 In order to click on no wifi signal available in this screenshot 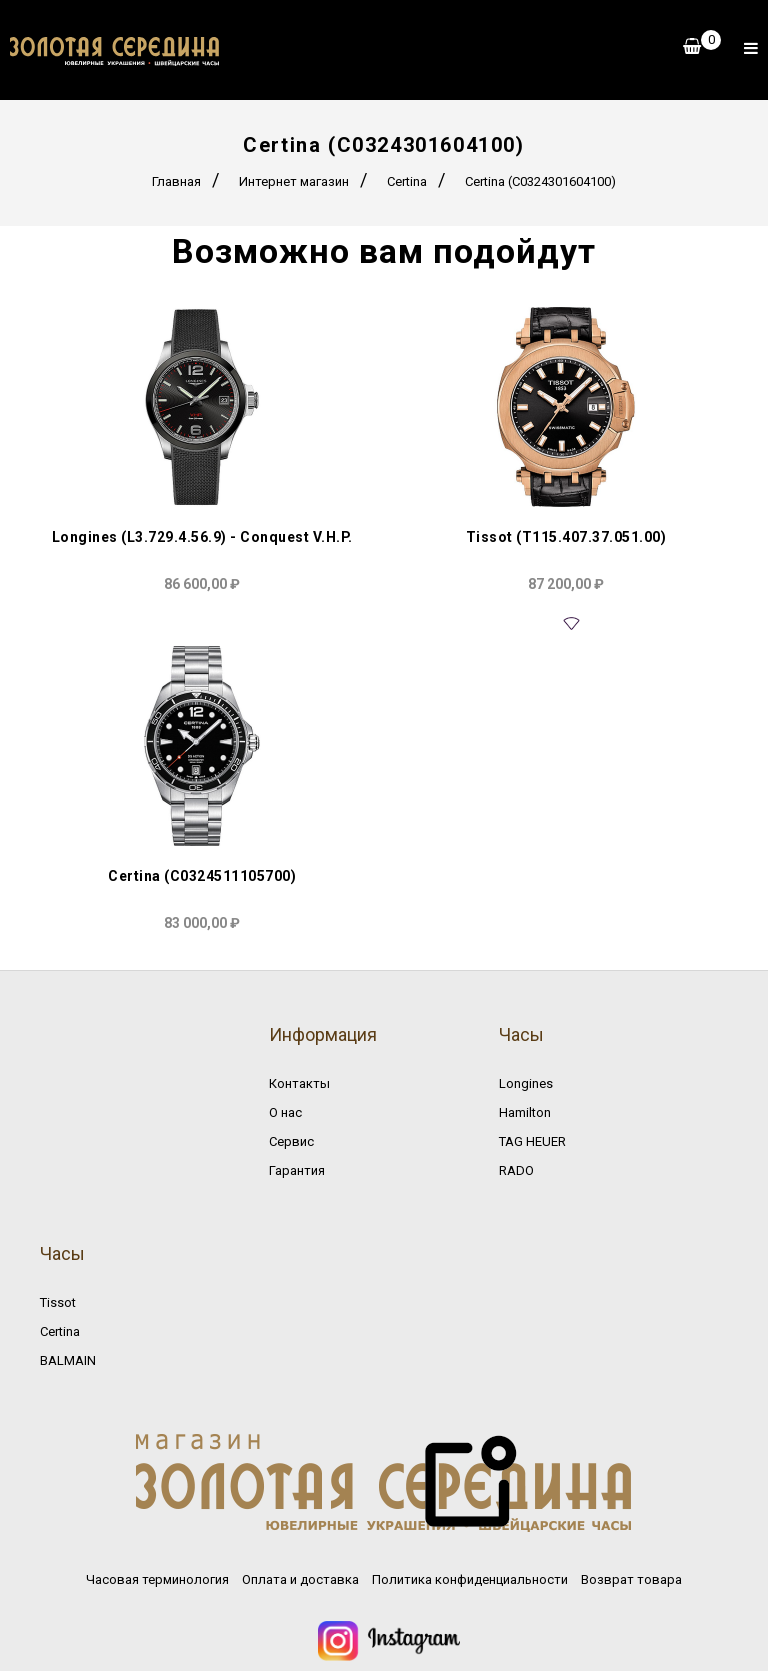, I will do `click(571, 623)`.